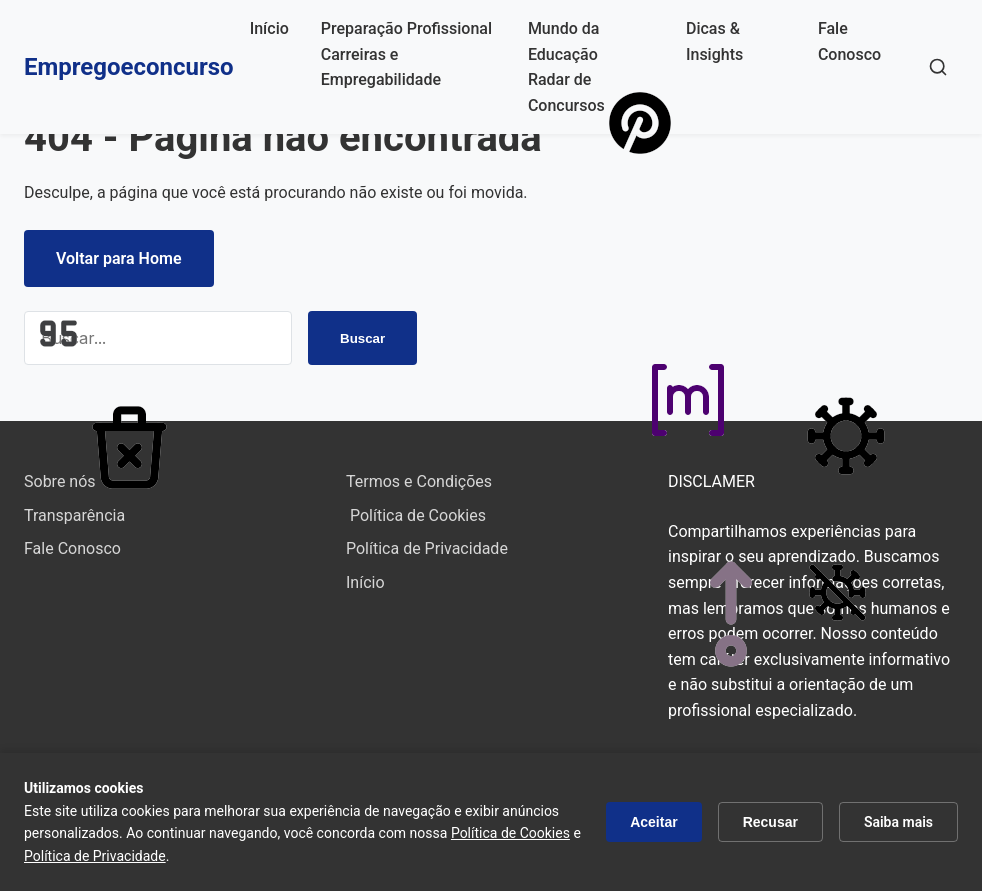 The height and width of the screenshot is (891, 982). What do you see at coordinates (846, 436) in the screenshot?
I see `indicates virus or malware detected` at bounding box center [846, 436].